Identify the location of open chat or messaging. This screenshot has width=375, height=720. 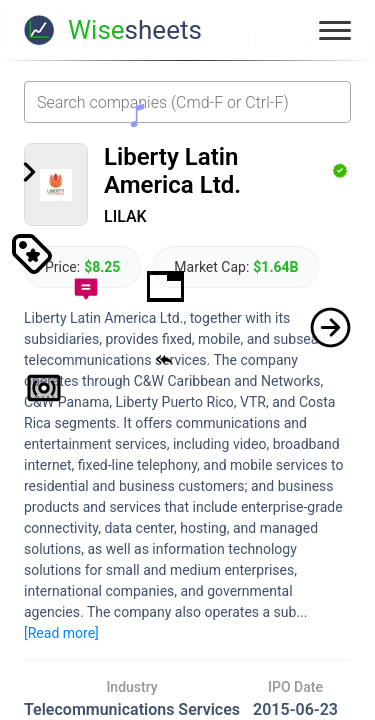
(86, 288).